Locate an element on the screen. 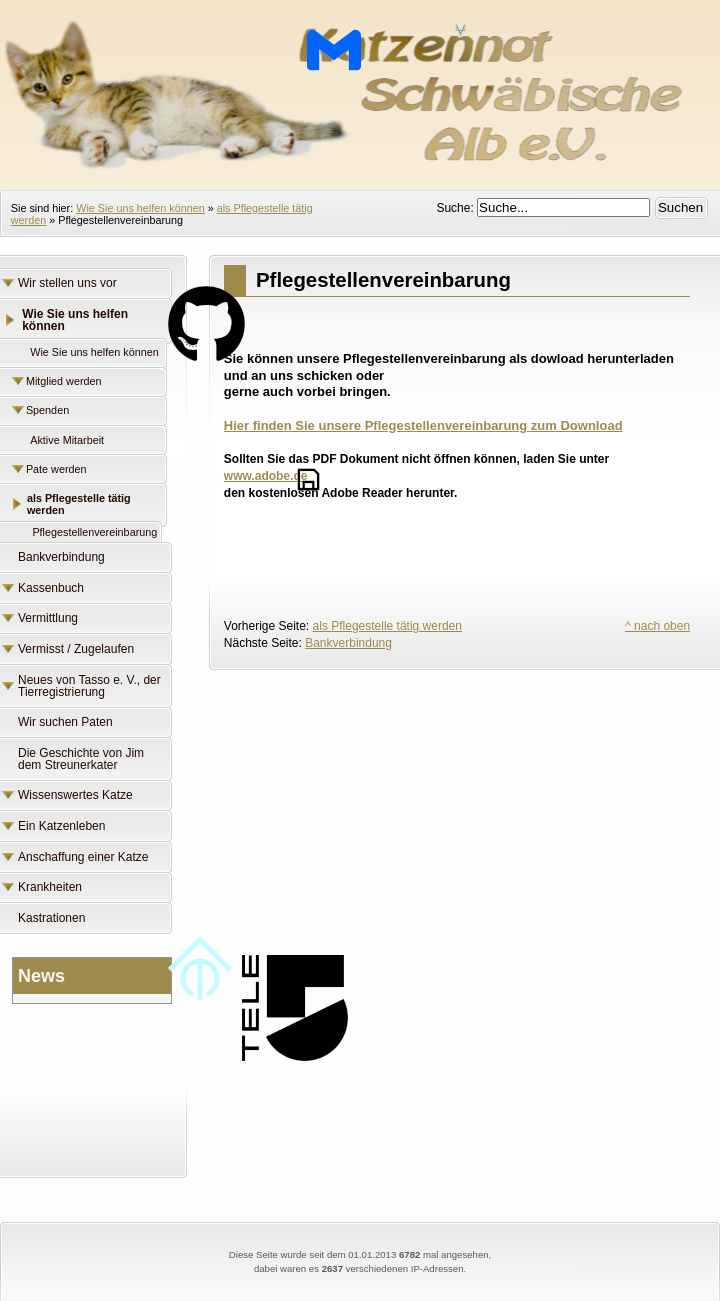 The image size is (720, 1301). viacoin cryptocurrency logo is located at coordinates (460, 30).